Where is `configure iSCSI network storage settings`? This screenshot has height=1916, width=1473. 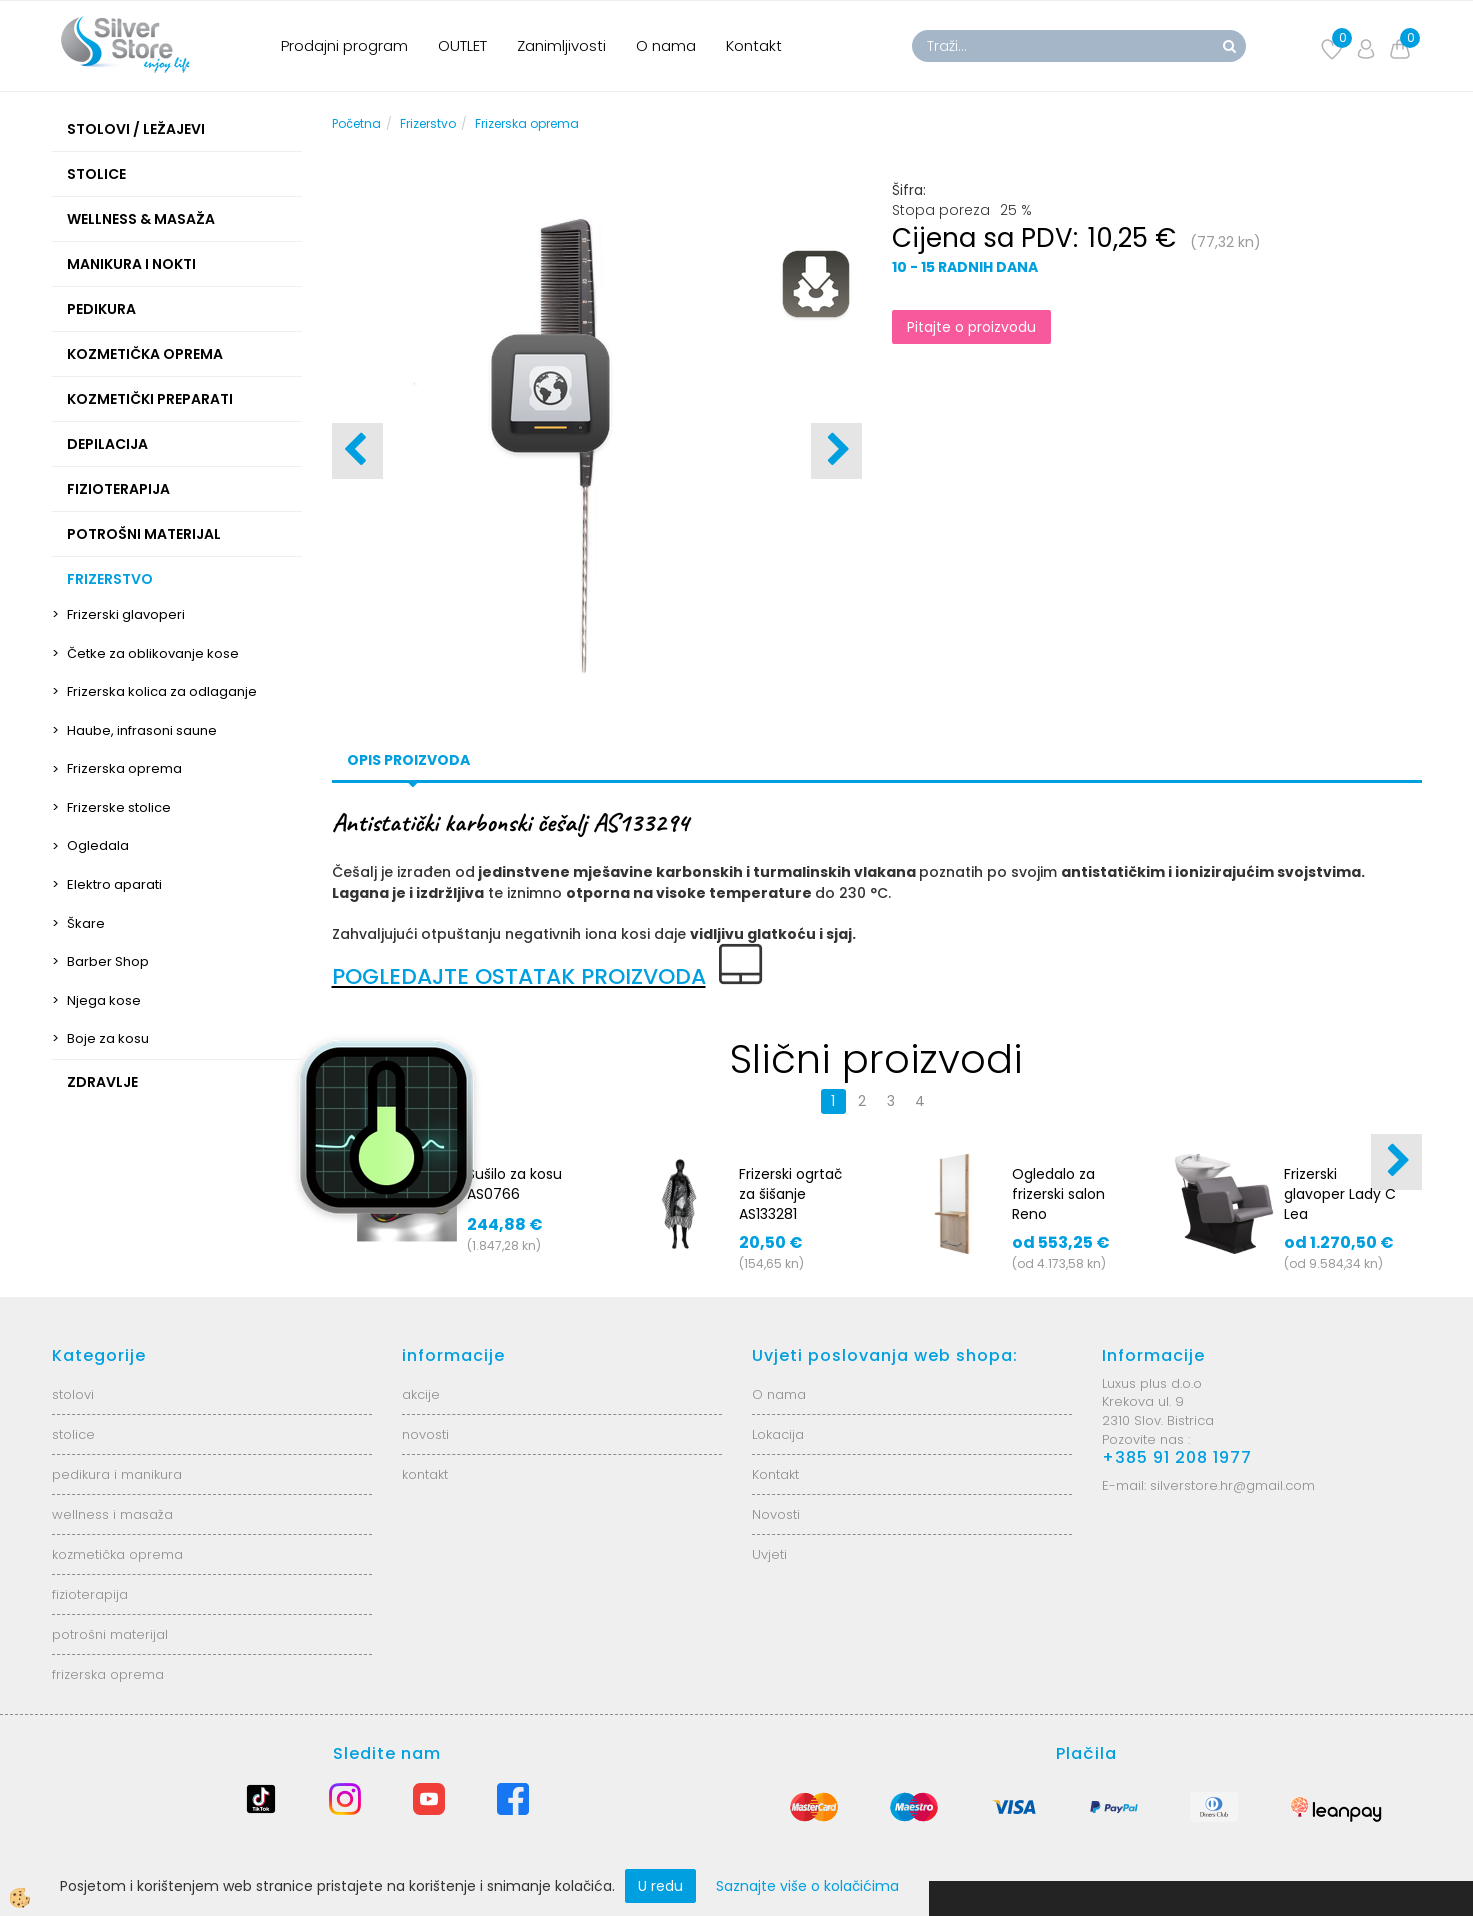
configure iSCSI network storage settings is located at coordinates (550, 393).